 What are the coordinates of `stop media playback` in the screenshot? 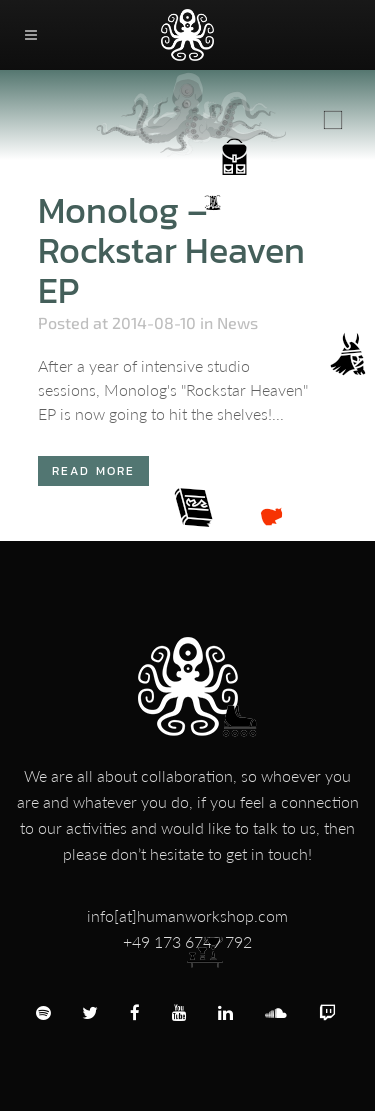 It's located at (333, 120).